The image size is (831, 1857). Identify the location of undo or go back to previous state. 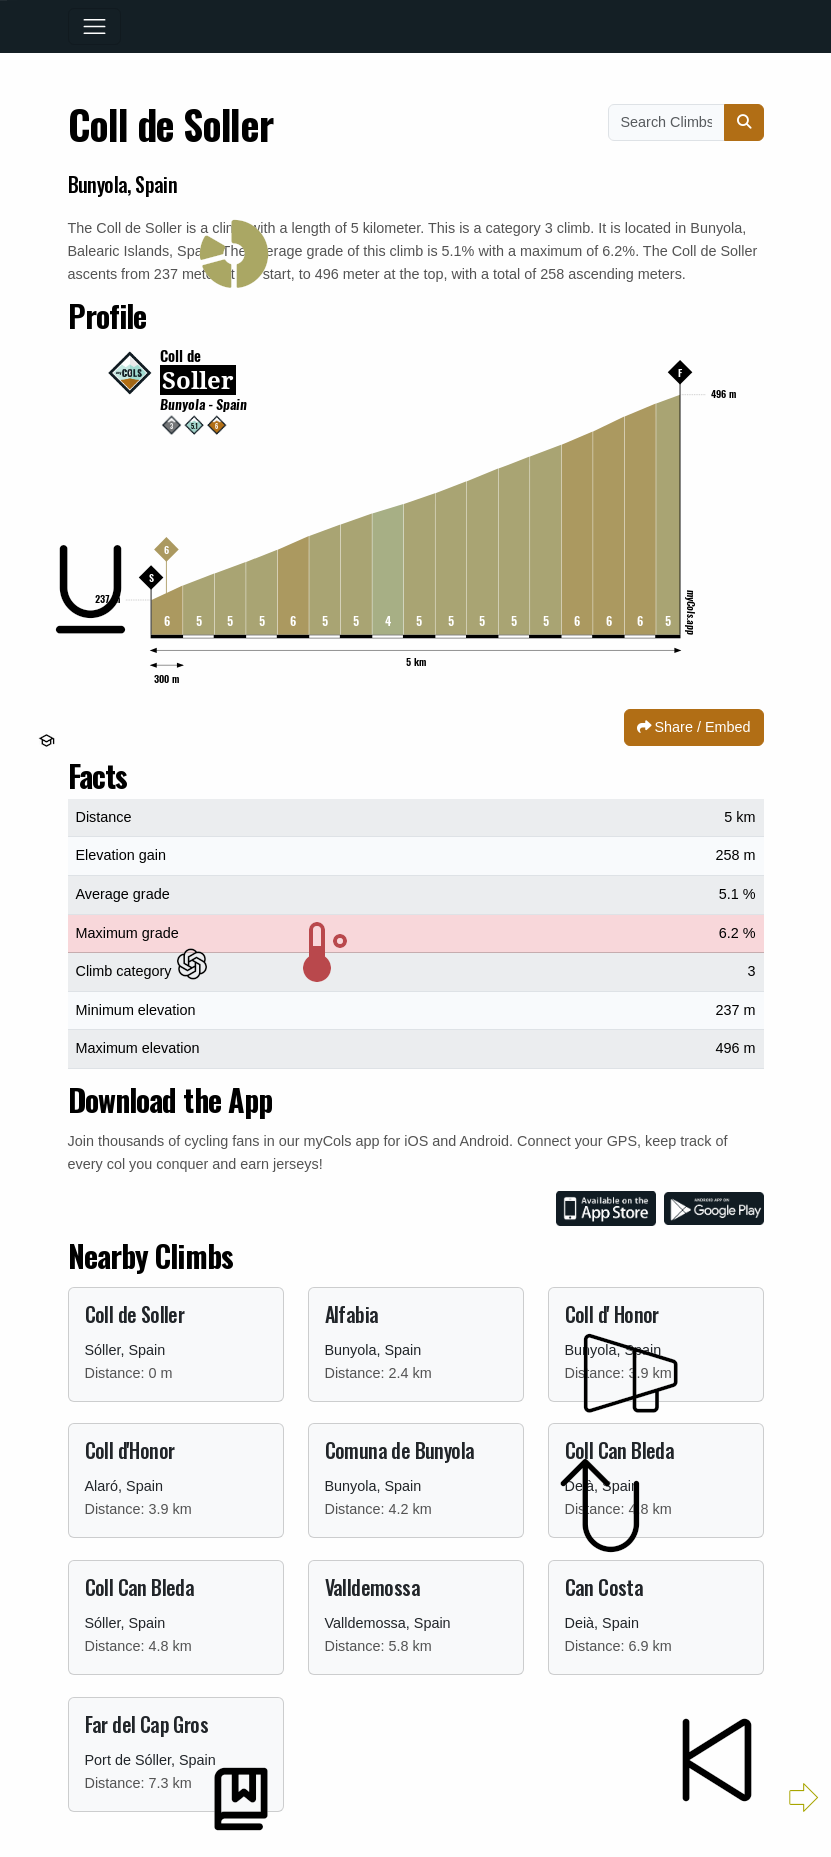
(603, 1505).